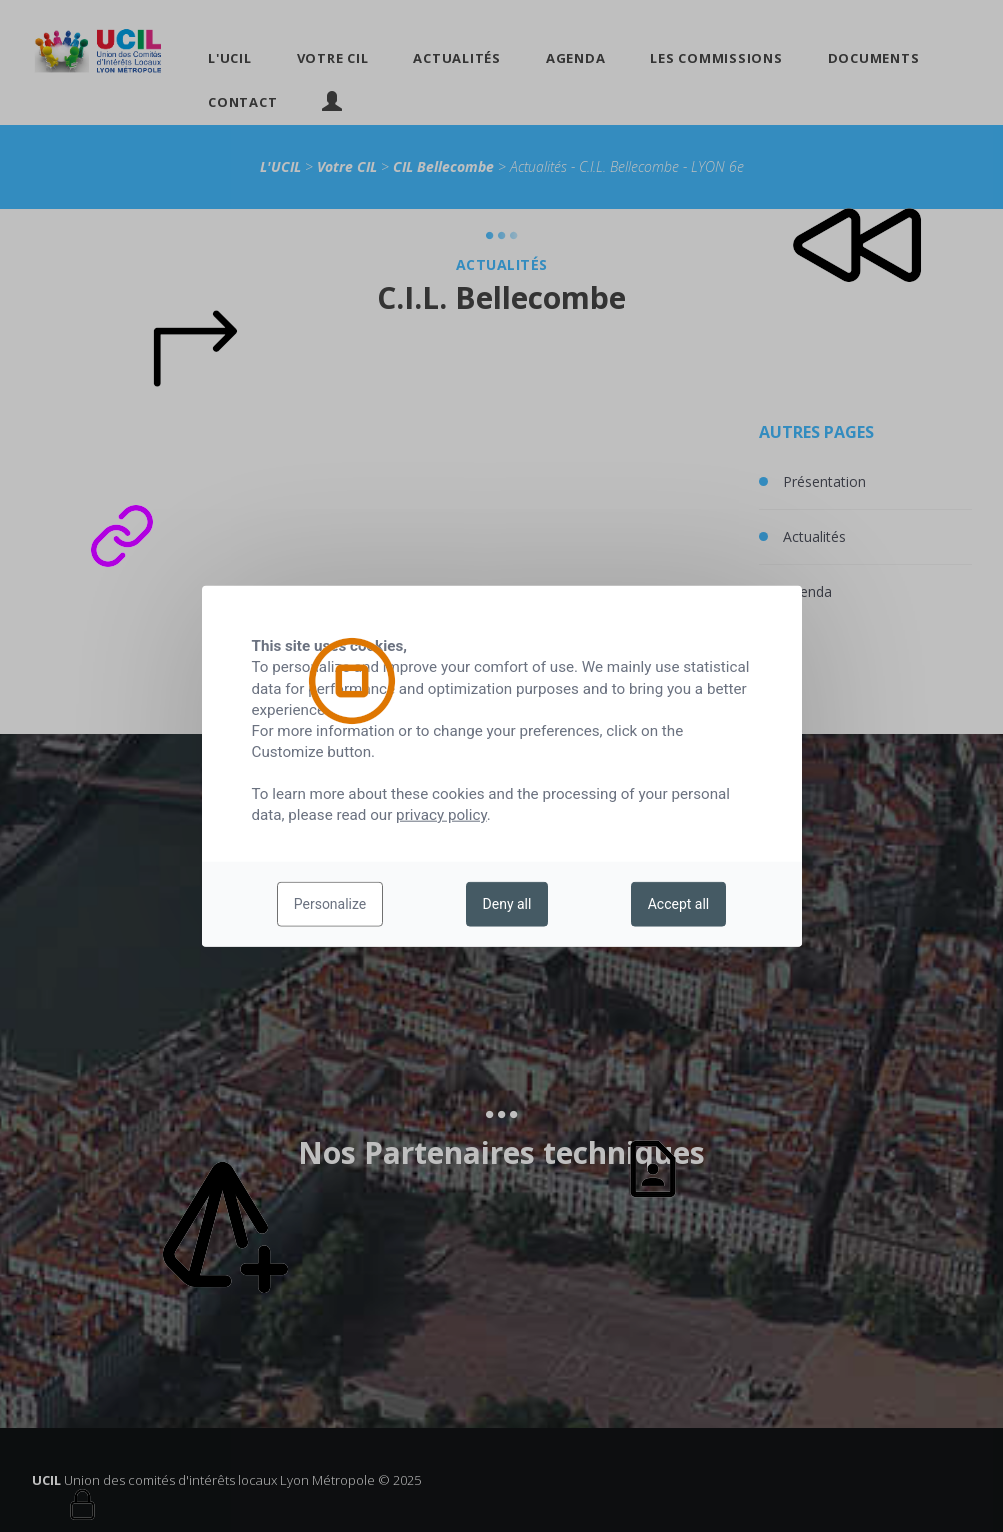  Describe the element at coordinates (222, 1227) in the screenshot. I see `add a new 3D object or shape` at that location.